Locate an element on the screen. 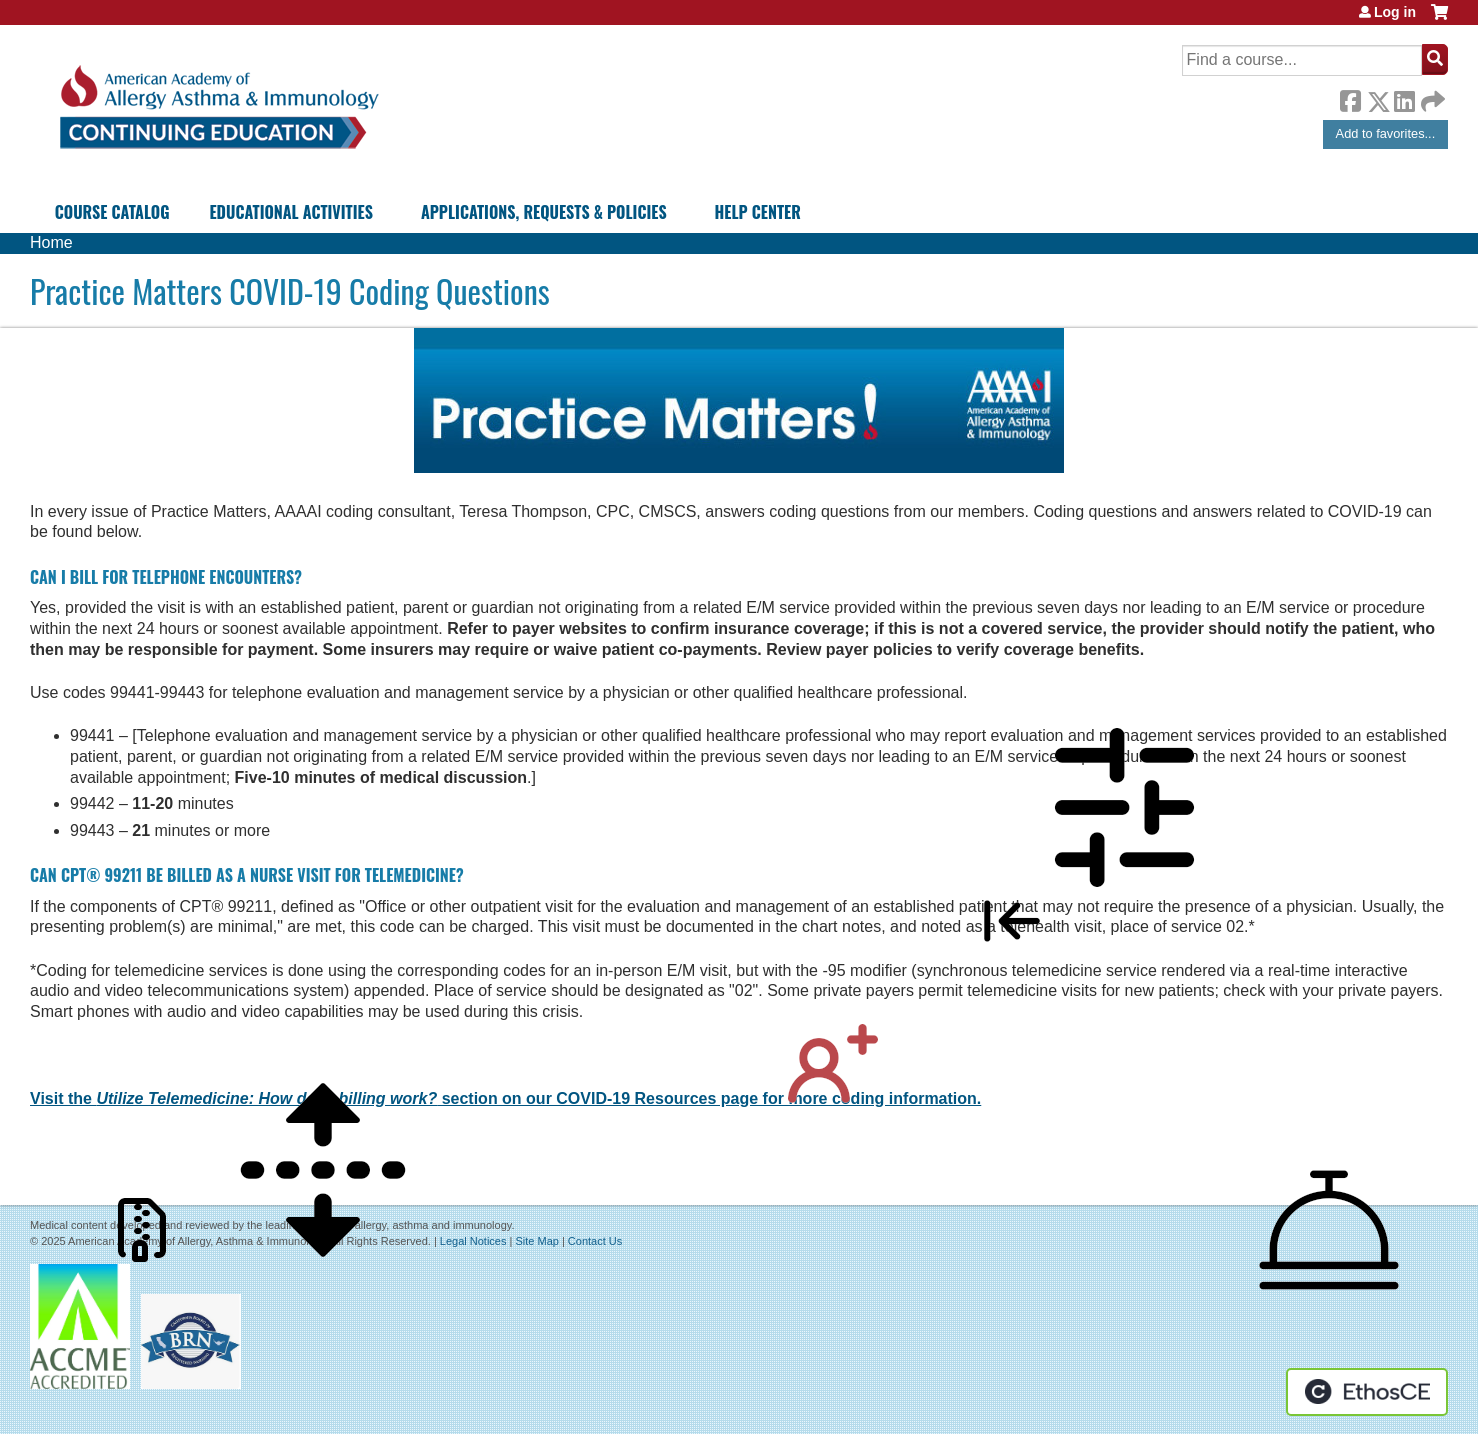 Image resolution: width=1478 pixels, height=1434 pixels. adjust settings or preferences is located at coordinates (1124, 807).